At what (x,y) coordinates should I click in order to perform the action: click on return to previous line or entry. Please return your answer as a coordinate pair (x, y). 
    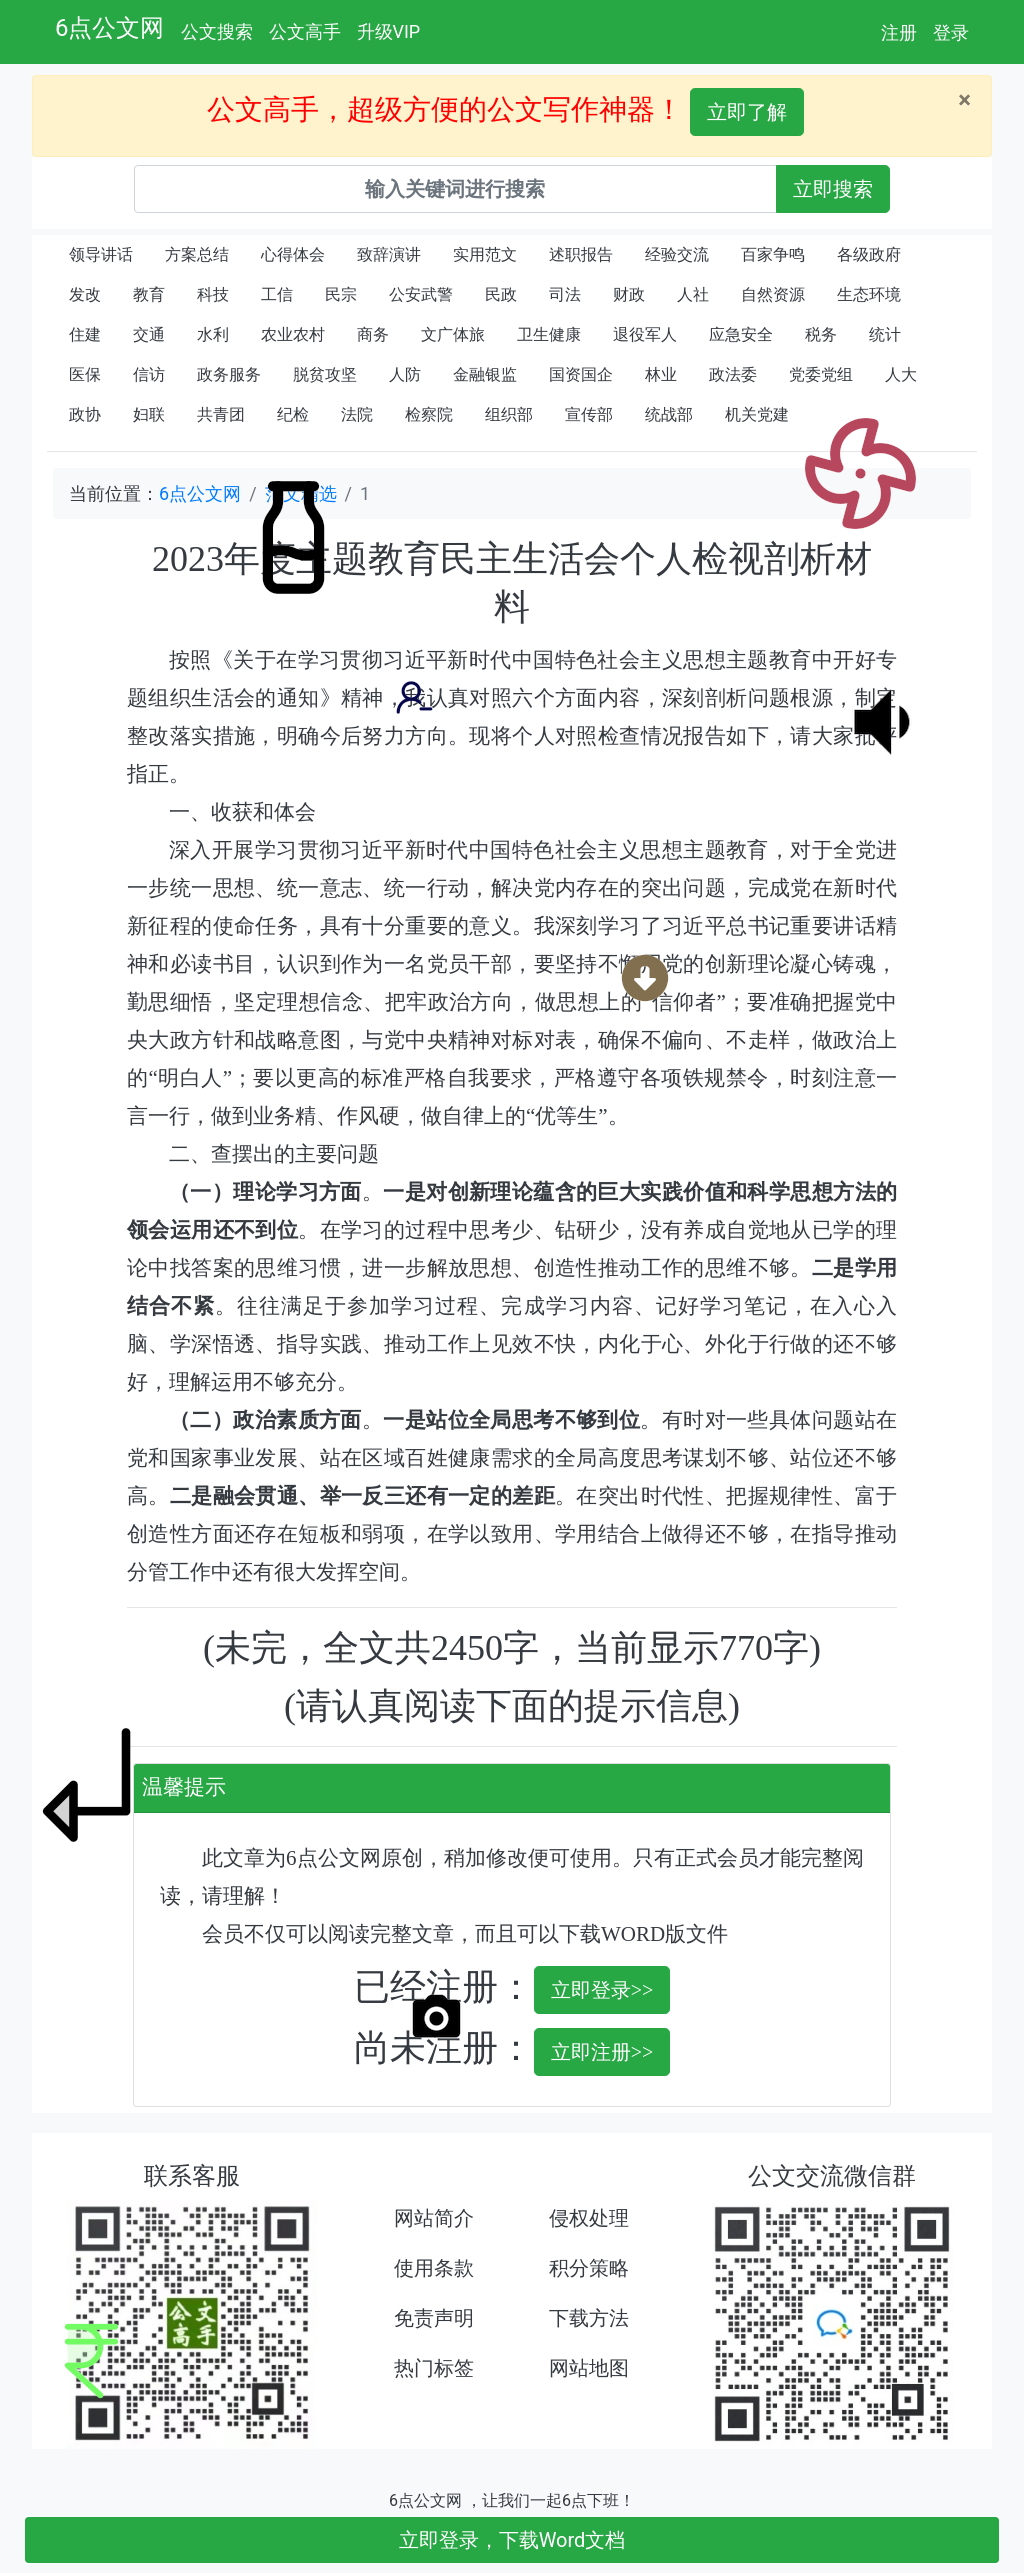
    Looking at the image, I should click on (91, 1785).